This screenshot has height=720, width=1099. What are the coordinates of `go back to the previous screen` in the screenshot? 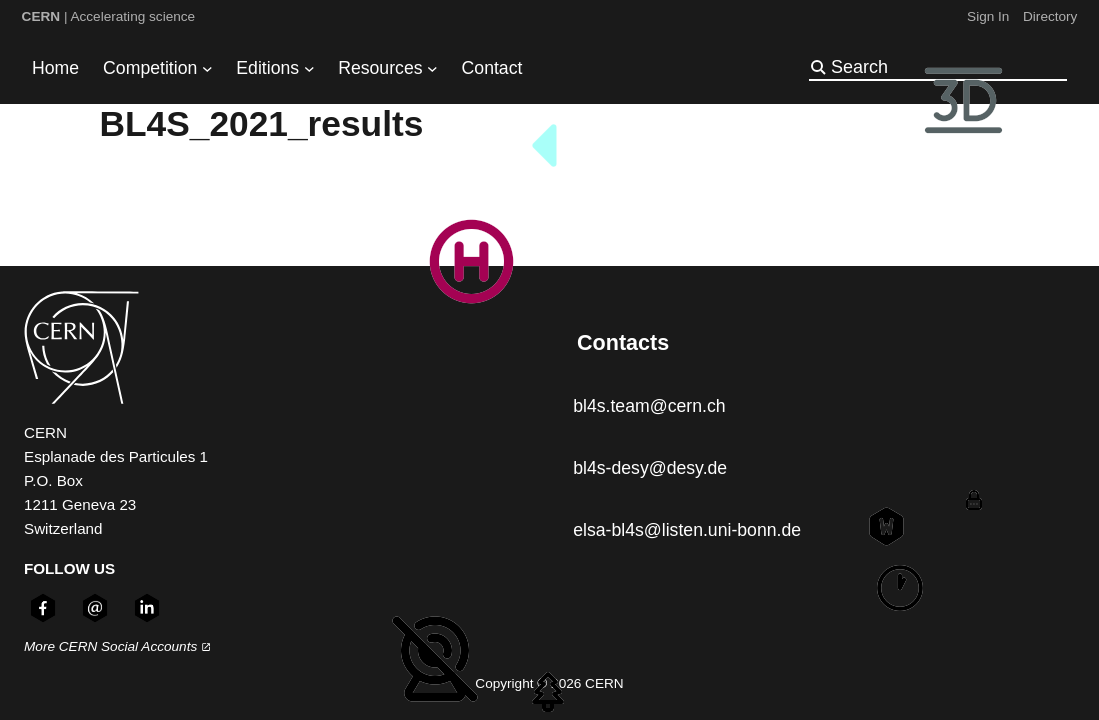 It's located at (547, 145).